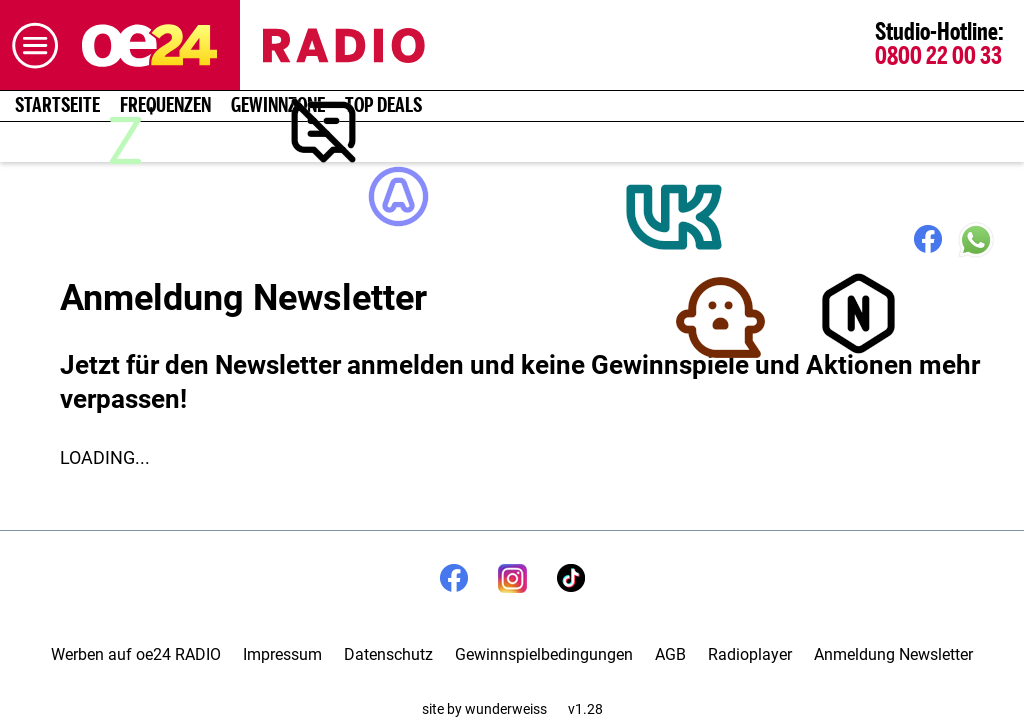 This screenshot has height=720, width=1024. I want to click on alphabetical sorting option for letter Z, so click(125, 140).